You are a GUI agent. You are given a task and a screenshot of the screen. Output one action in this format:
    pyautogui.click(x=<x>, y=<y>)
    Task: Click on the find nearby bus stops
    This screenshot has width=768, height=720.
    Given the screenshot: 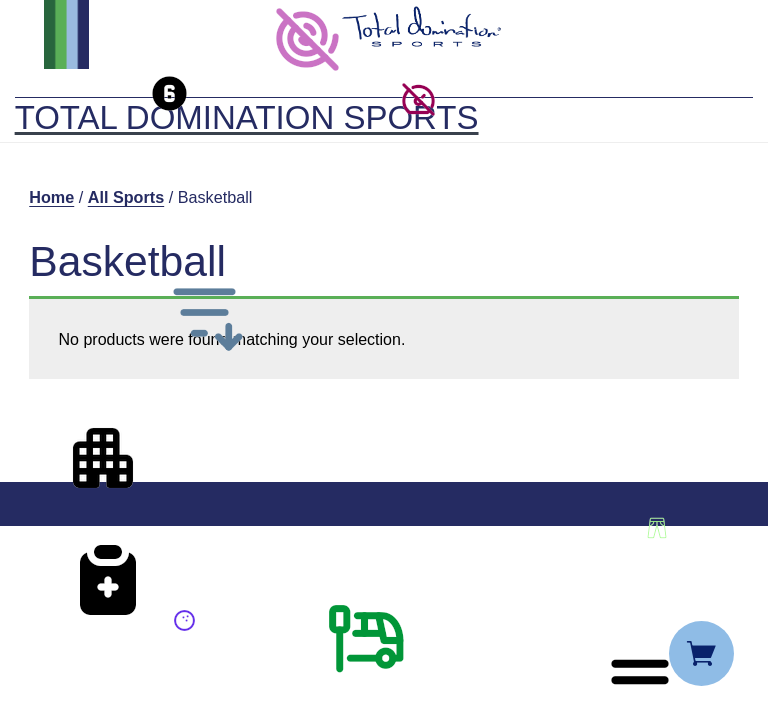 What is the action you would take?
    pyautogui.click(x=364, y=640)
    